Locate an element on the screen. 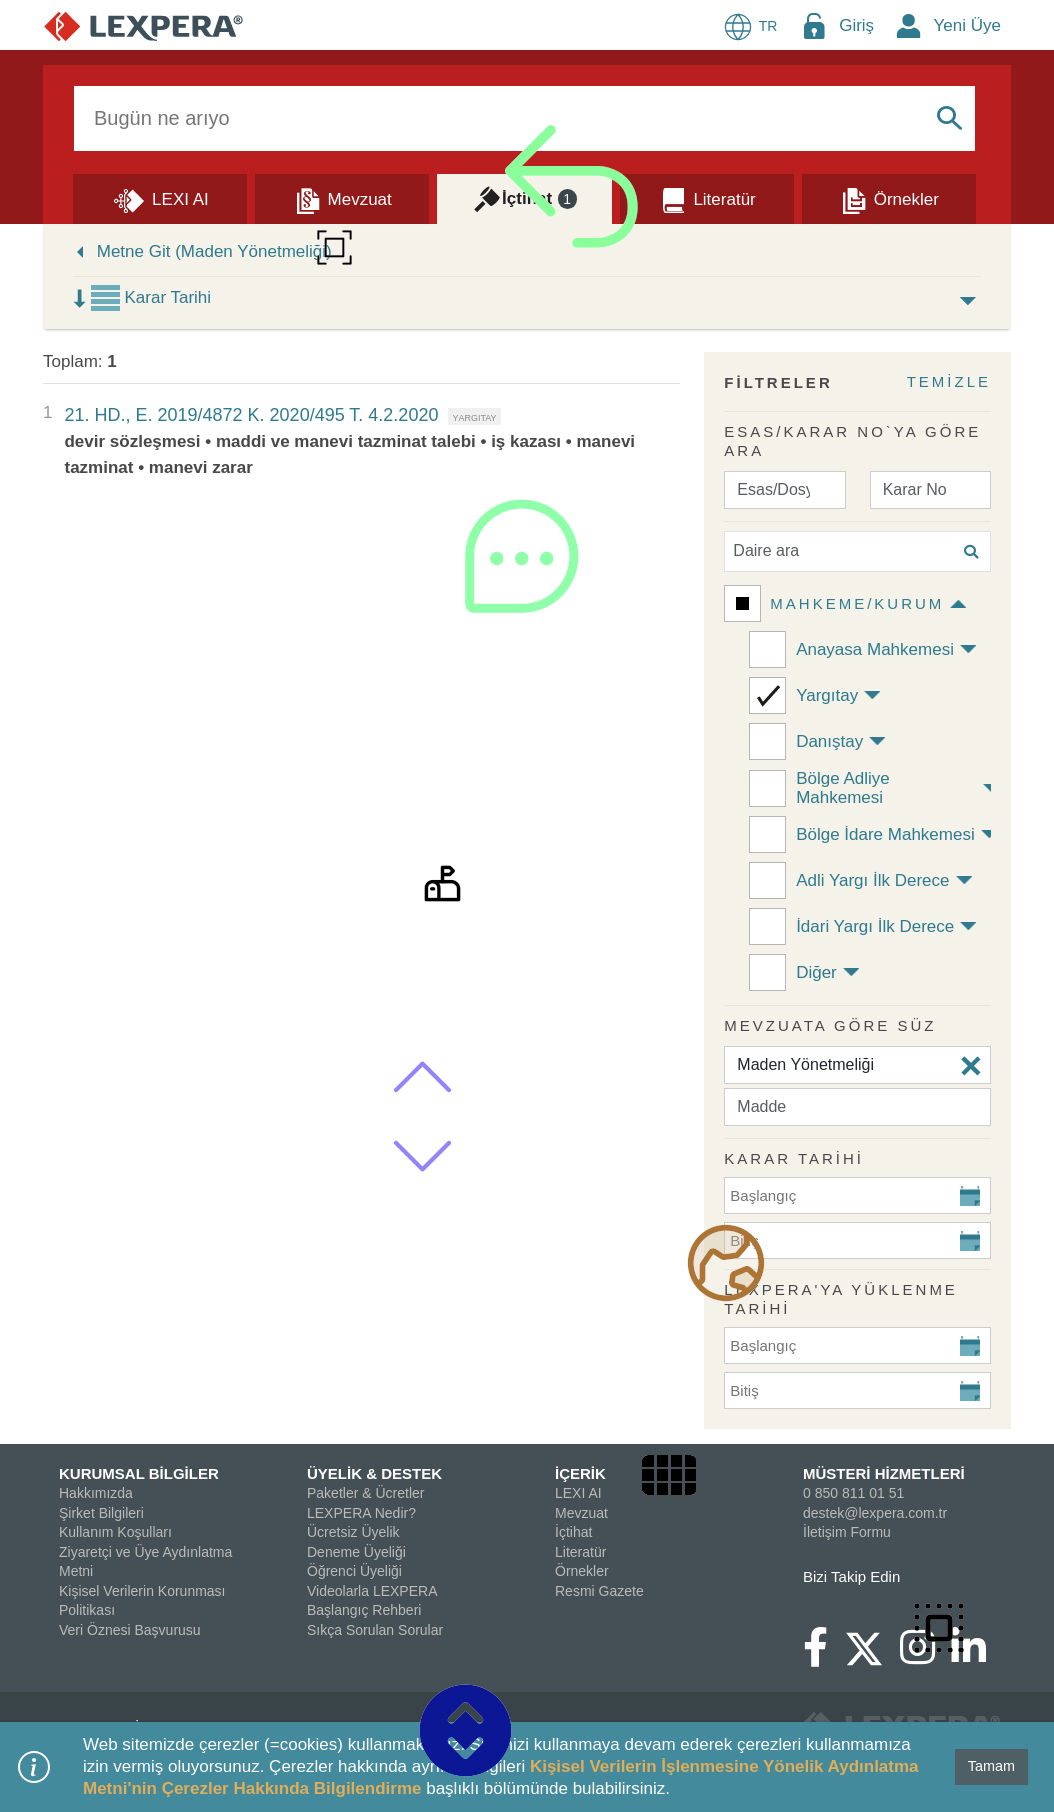 Image resolution: width=1054 pixels, height=1812 pixels. open chat or messaging is located at coordinates (519, 558).